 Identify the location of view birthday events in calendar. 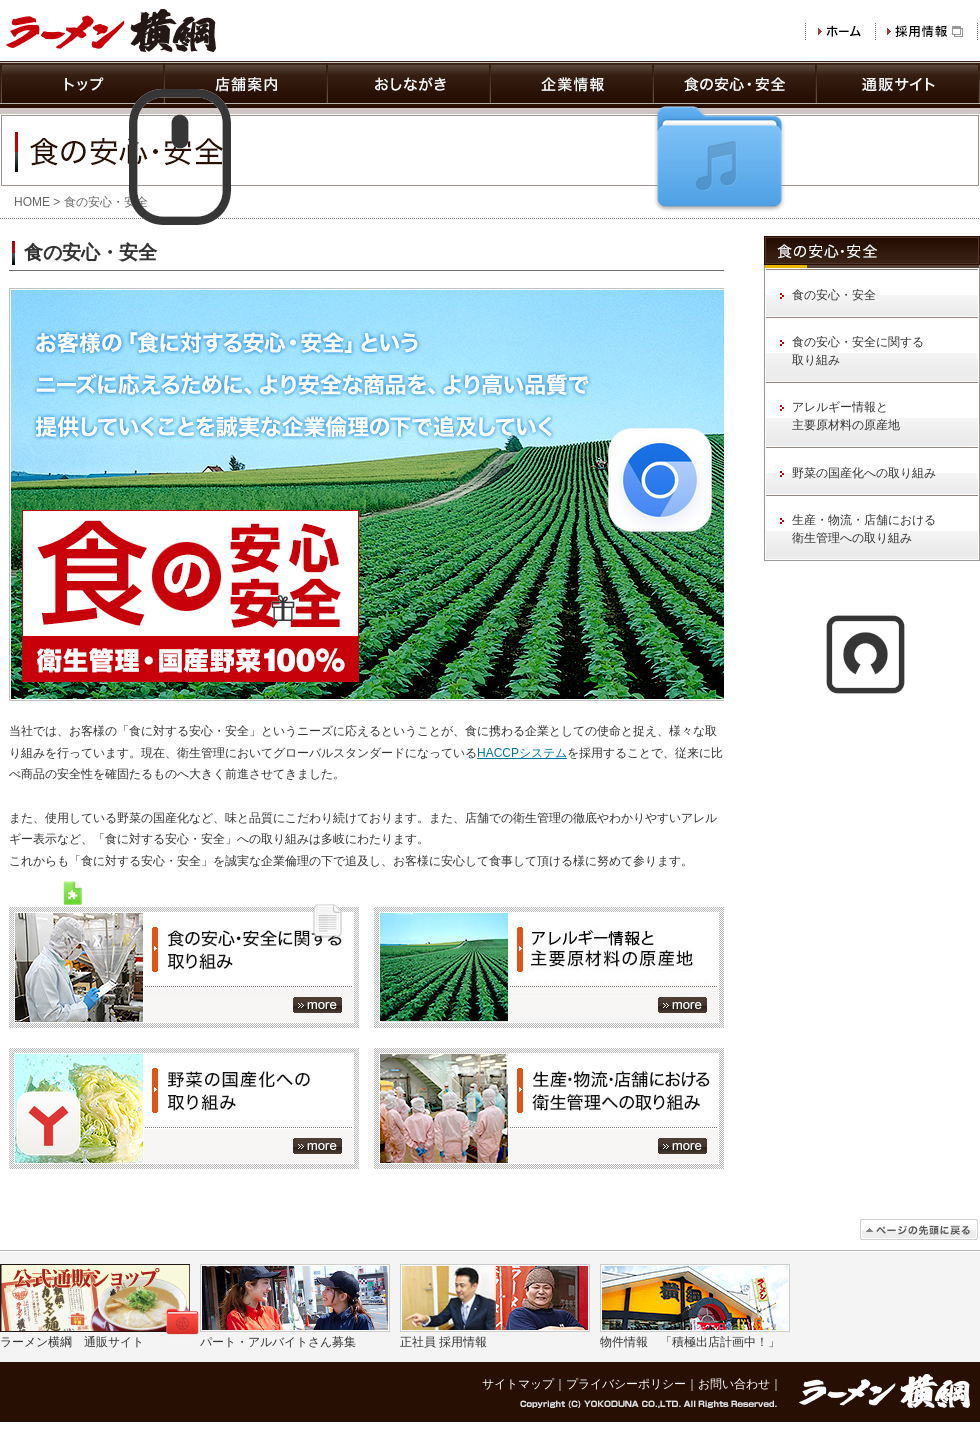
(283, 608).